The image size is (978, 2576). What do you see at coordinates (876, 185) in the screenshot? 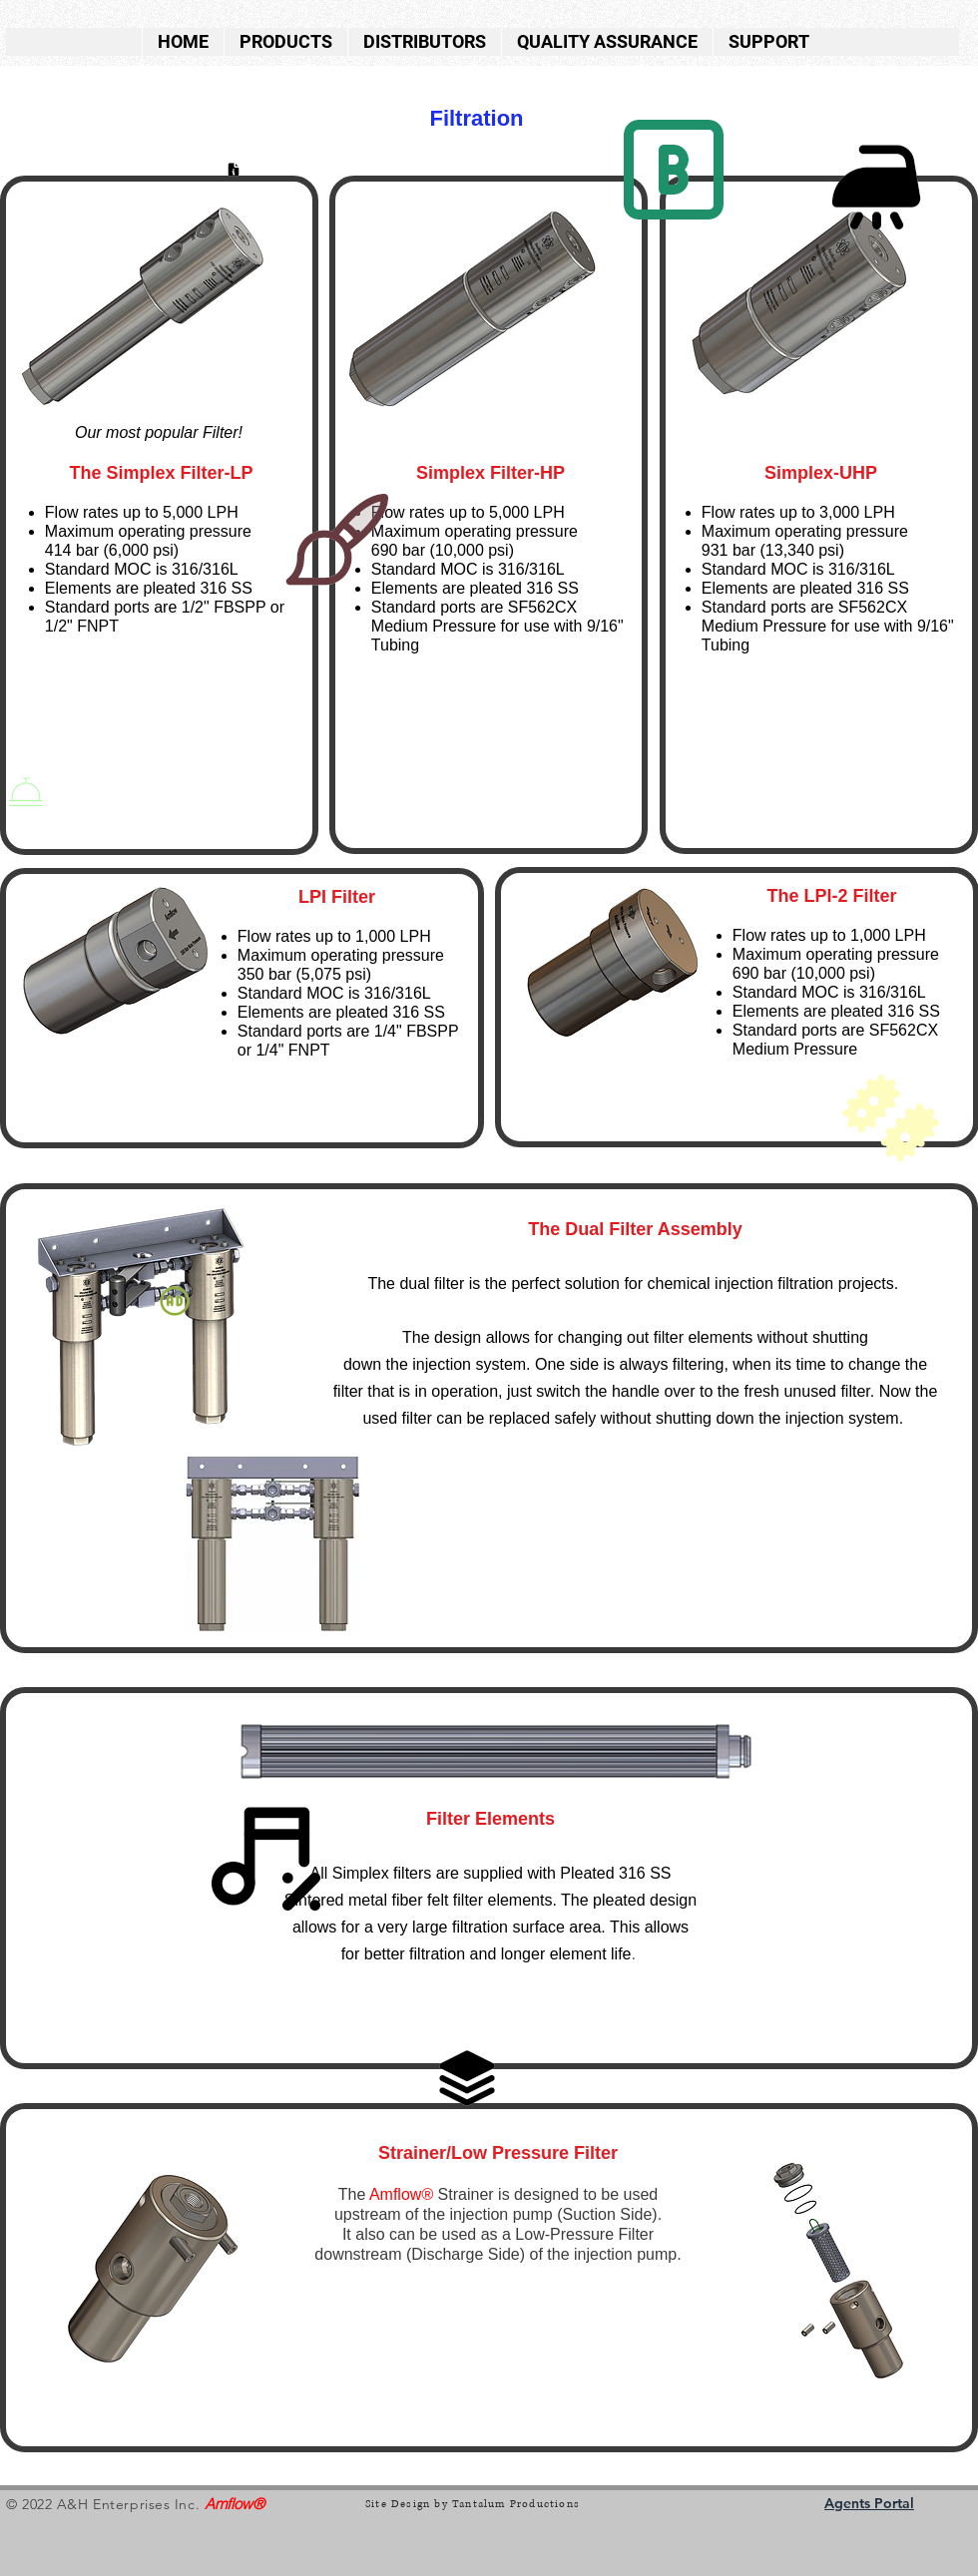
I see `indicates steam ironing setting` at bounding box center [876, 185].